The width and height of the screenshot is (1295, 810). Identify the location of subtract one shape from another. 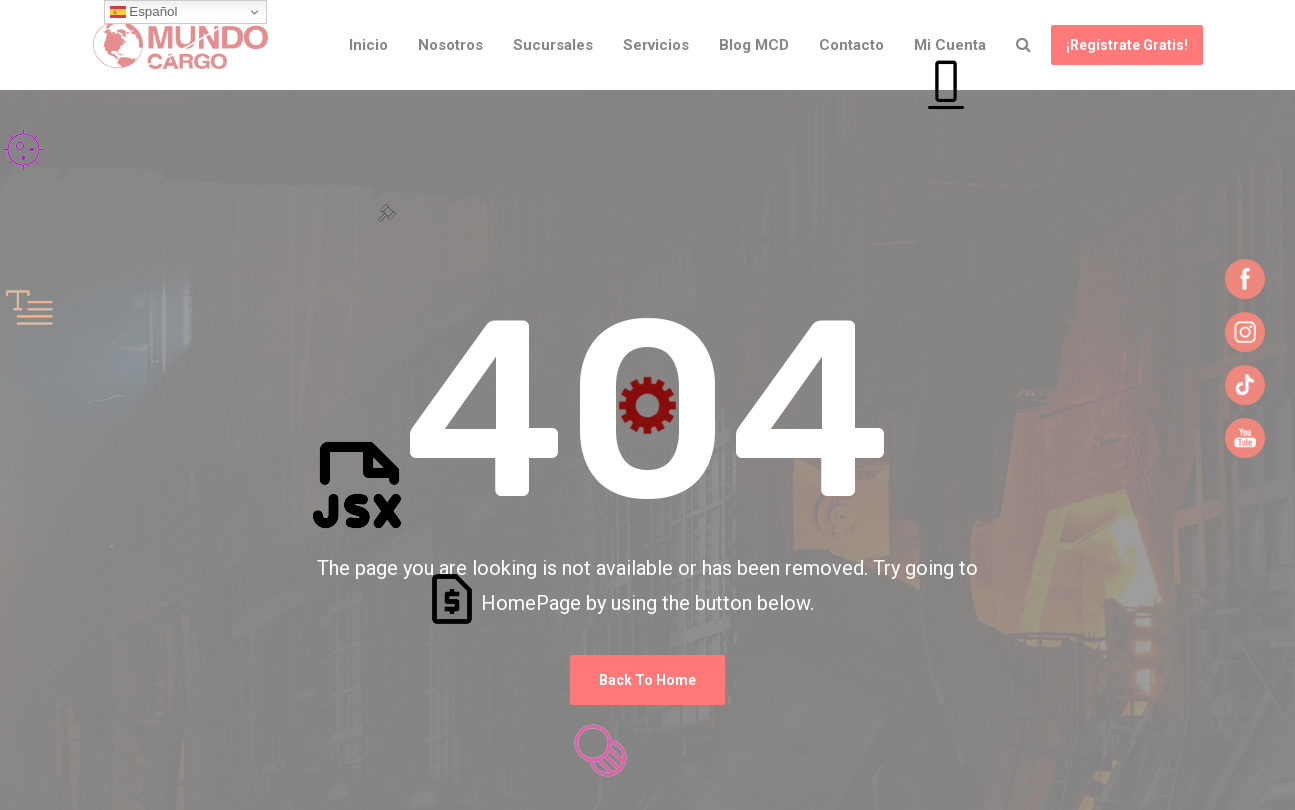
(600, 750).